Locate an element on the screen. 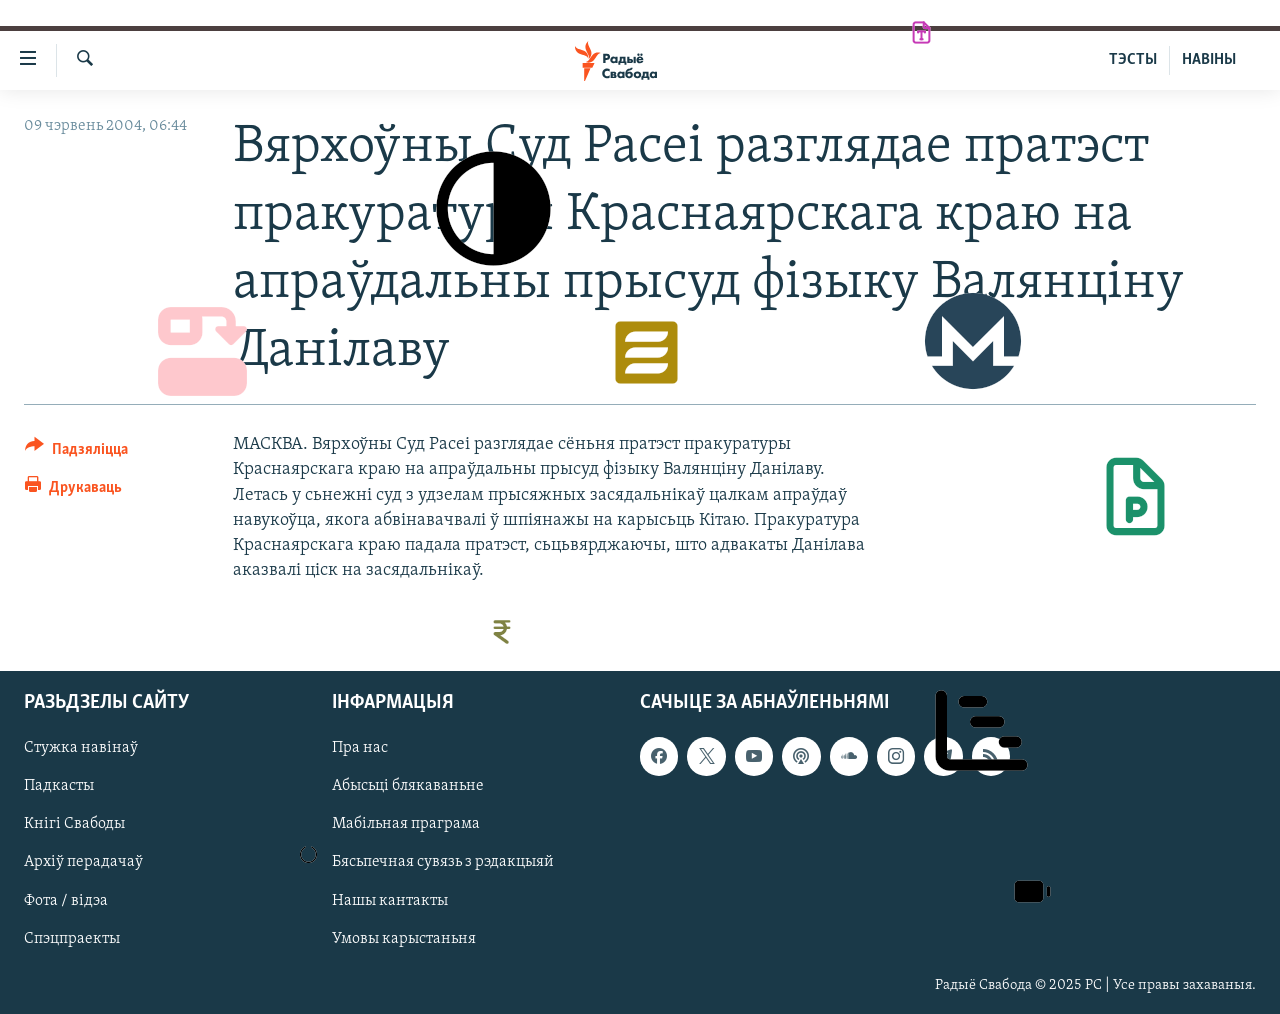 This screenshot has width=1280, height=1014. adjust display contrast settings is located at coordinates (493, 208).